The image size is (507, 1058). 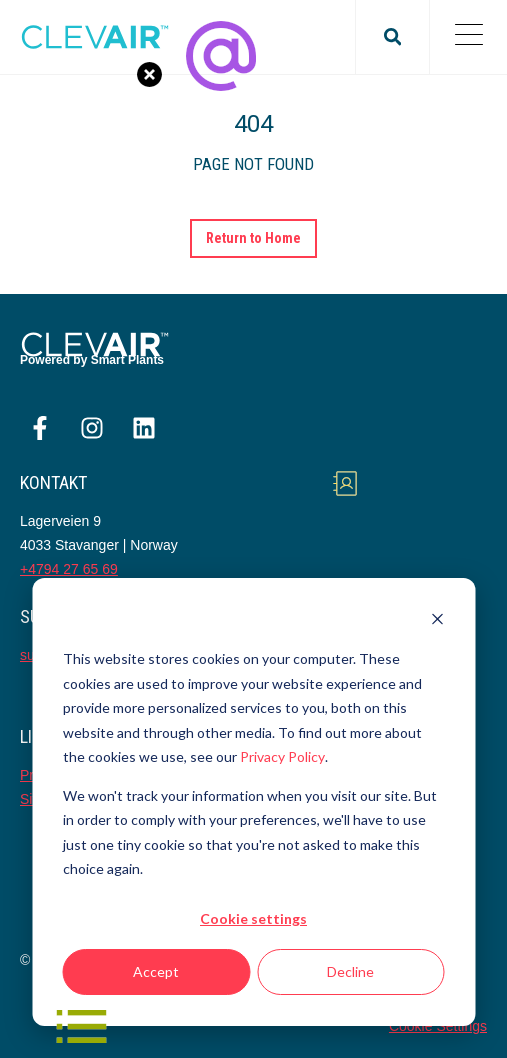 I want to click on view items in list format, so click(x=81, y=1026).